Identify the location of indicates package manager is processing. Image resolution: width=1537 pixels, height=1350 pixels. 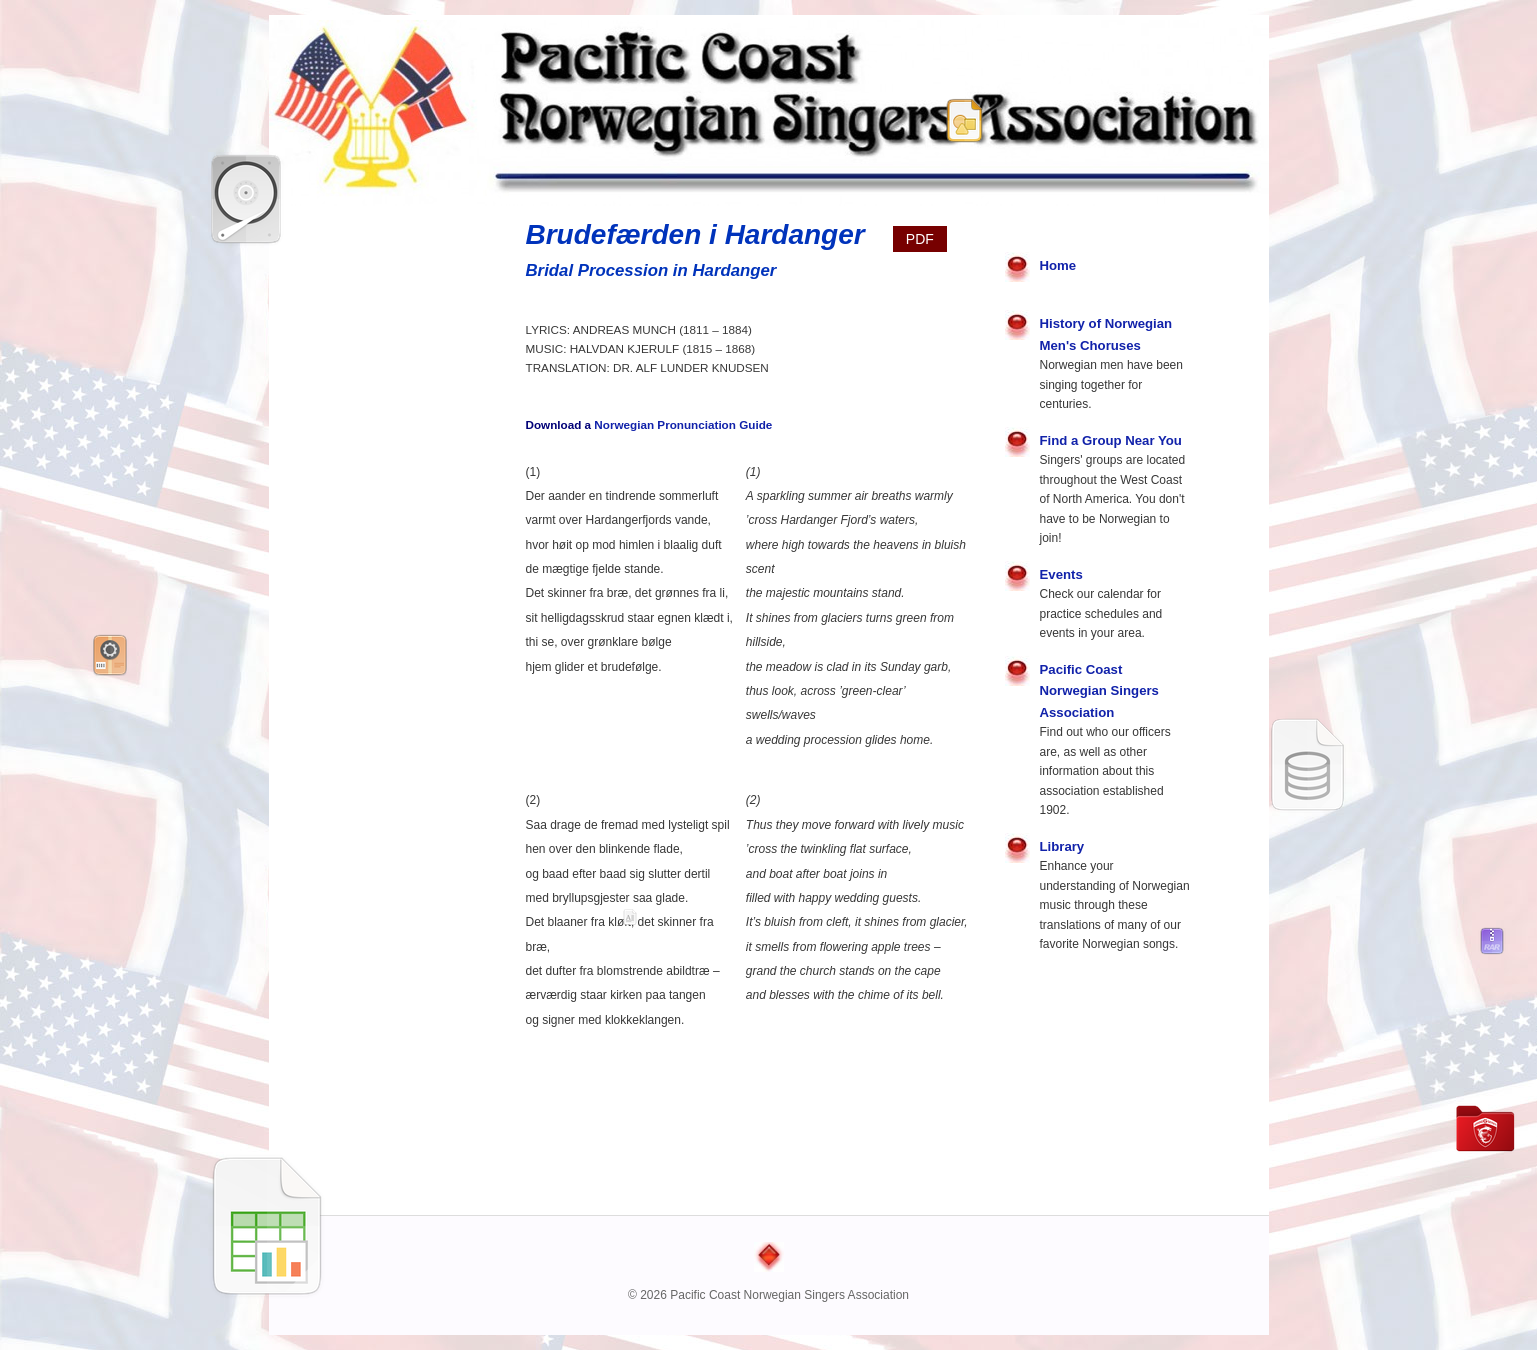
(110, 655).